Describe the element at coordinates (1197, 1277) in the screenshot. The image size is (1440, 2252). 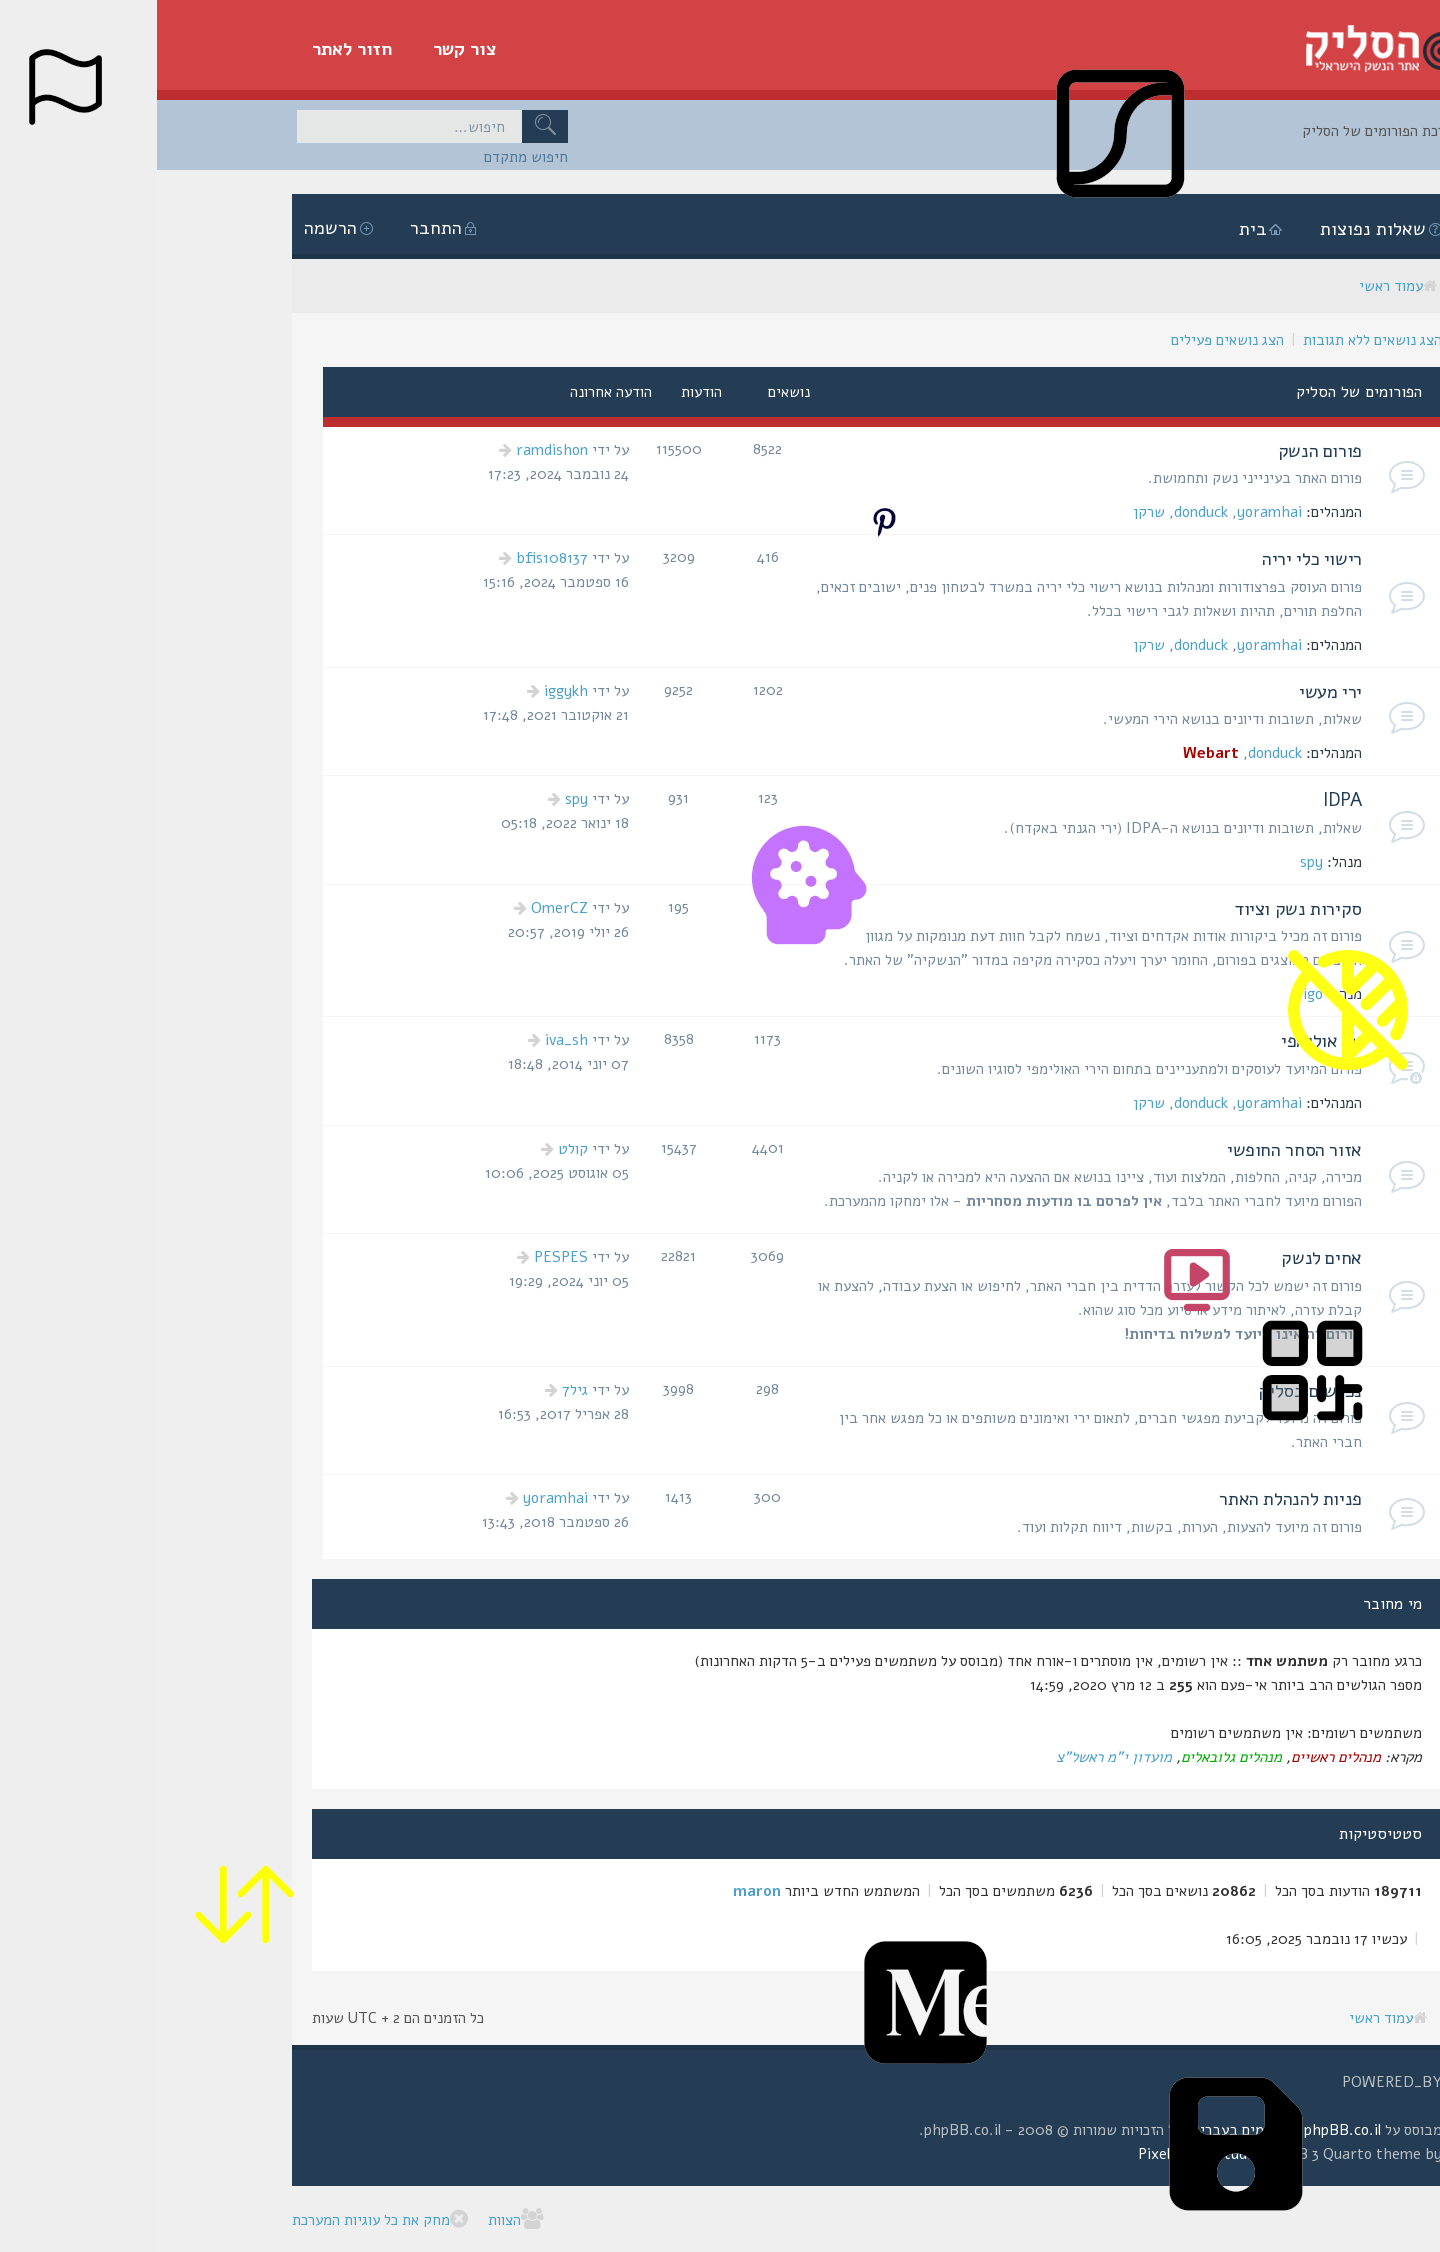
I see `play video on monitor or screen` at that location.